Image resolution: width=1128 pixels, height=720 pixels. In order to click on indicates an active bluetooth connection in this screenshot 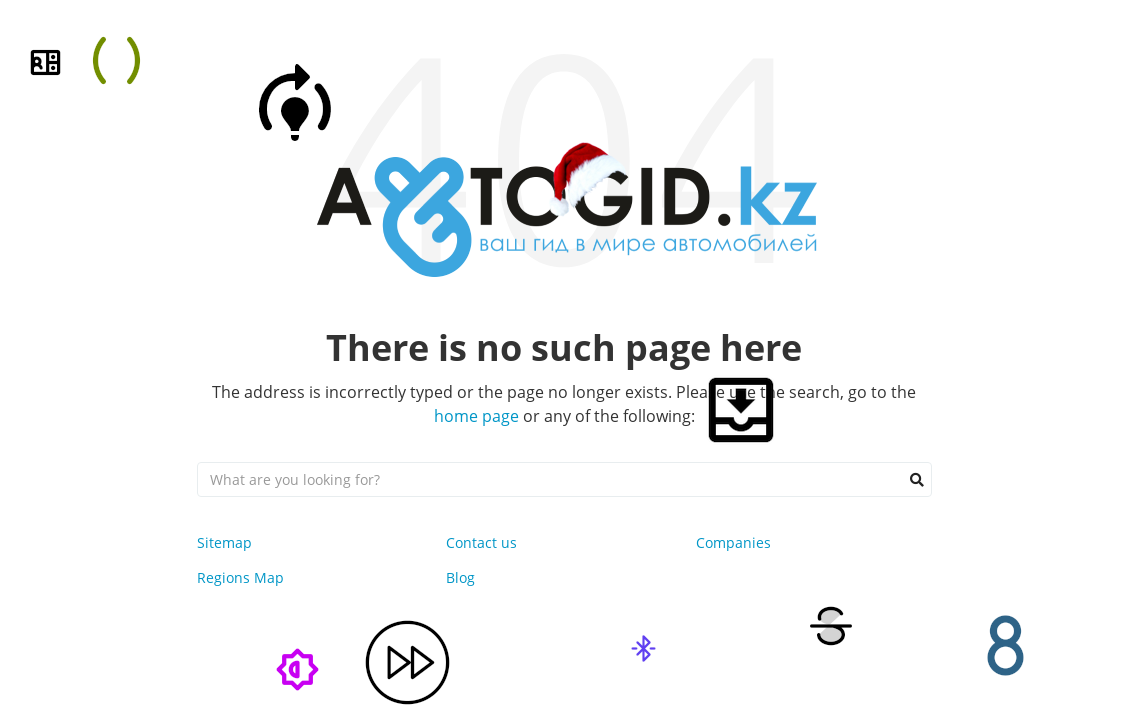, I will do `click(643, 648)`.